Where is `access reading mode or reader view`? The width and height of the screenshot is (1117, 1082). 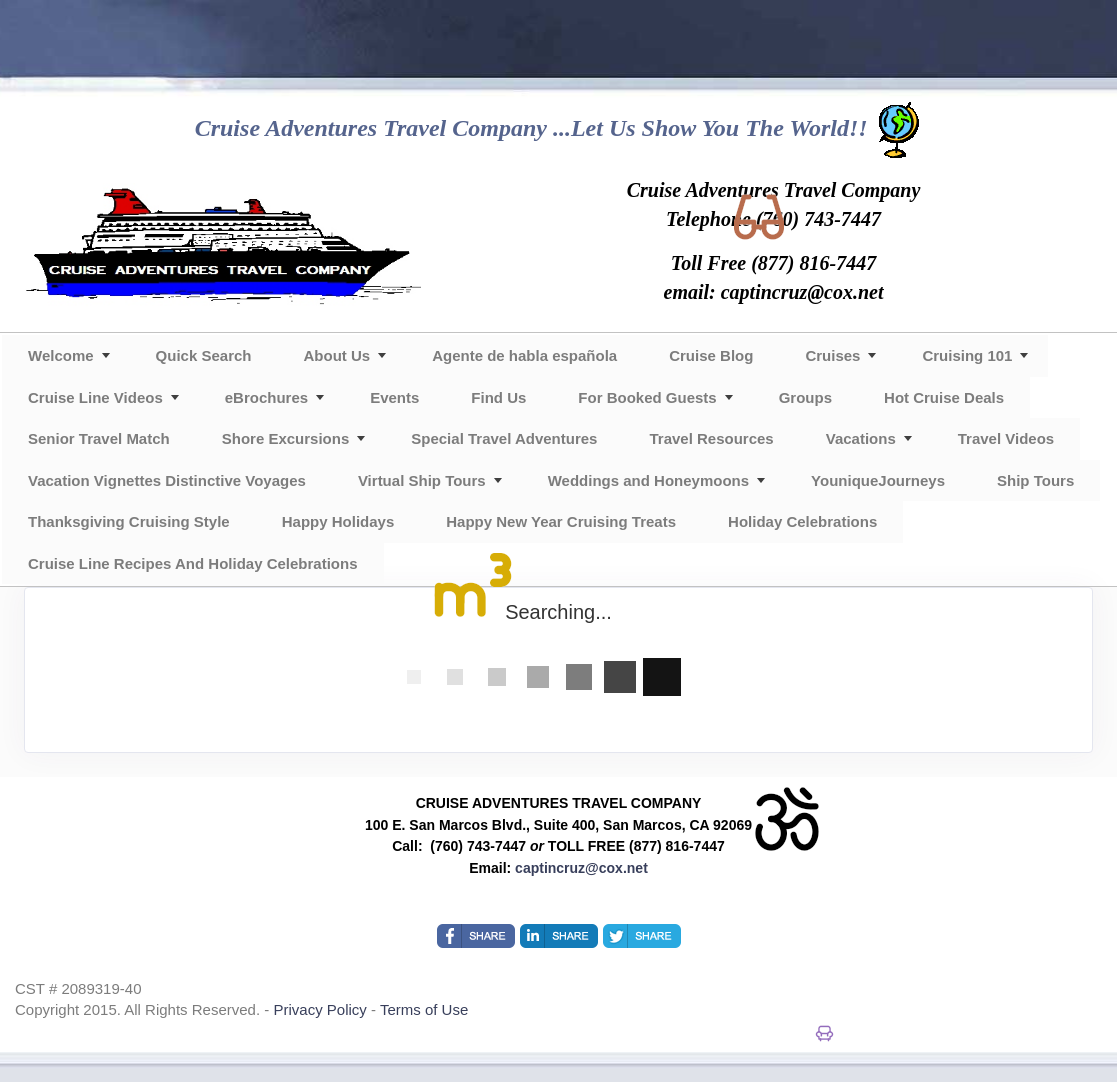
access reading mode or reader view is located at coordinates (759, 217).